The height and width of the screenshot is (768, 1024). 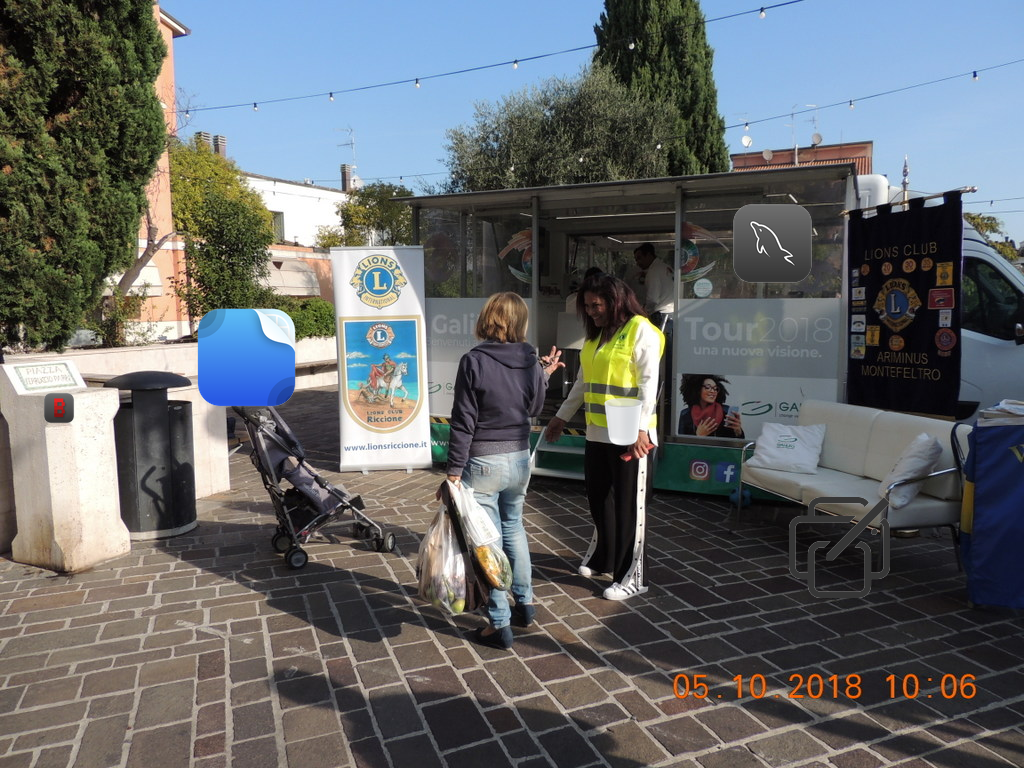 I want to click on open mysql workbench database management tool, so click(x=772, y=243).